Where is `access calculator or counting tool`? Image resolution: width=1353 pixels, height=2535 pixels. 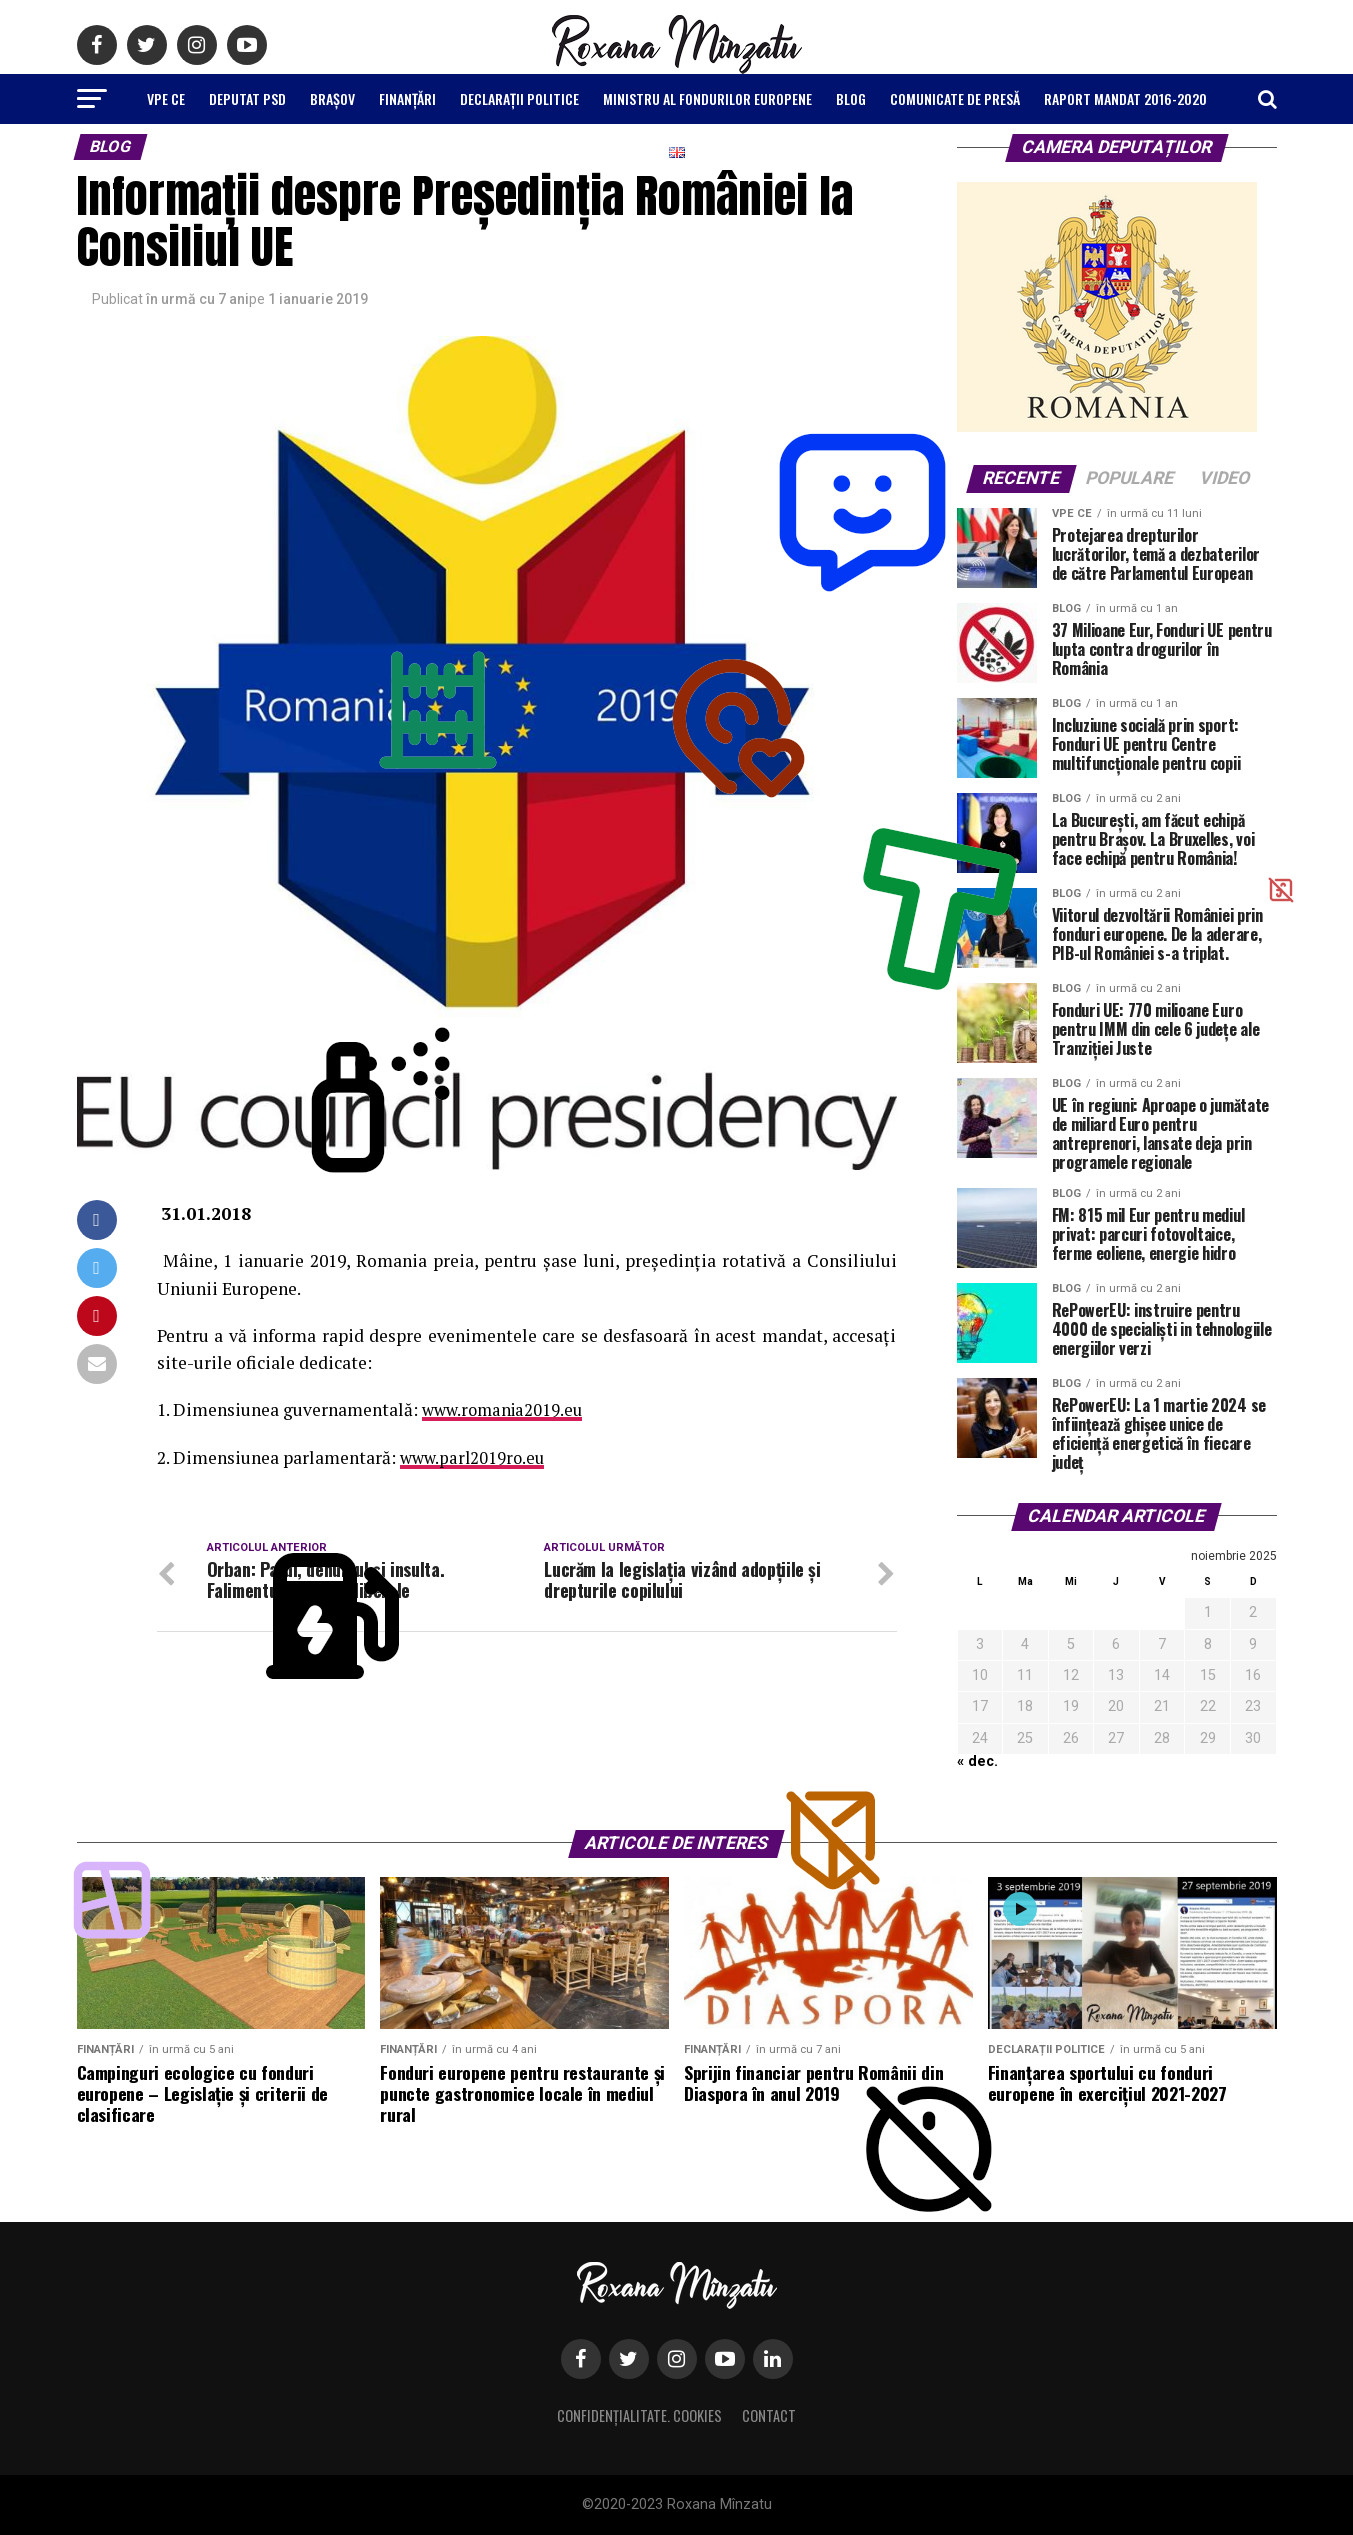 access calculator or counting tool is located at coordinates (438, 710).